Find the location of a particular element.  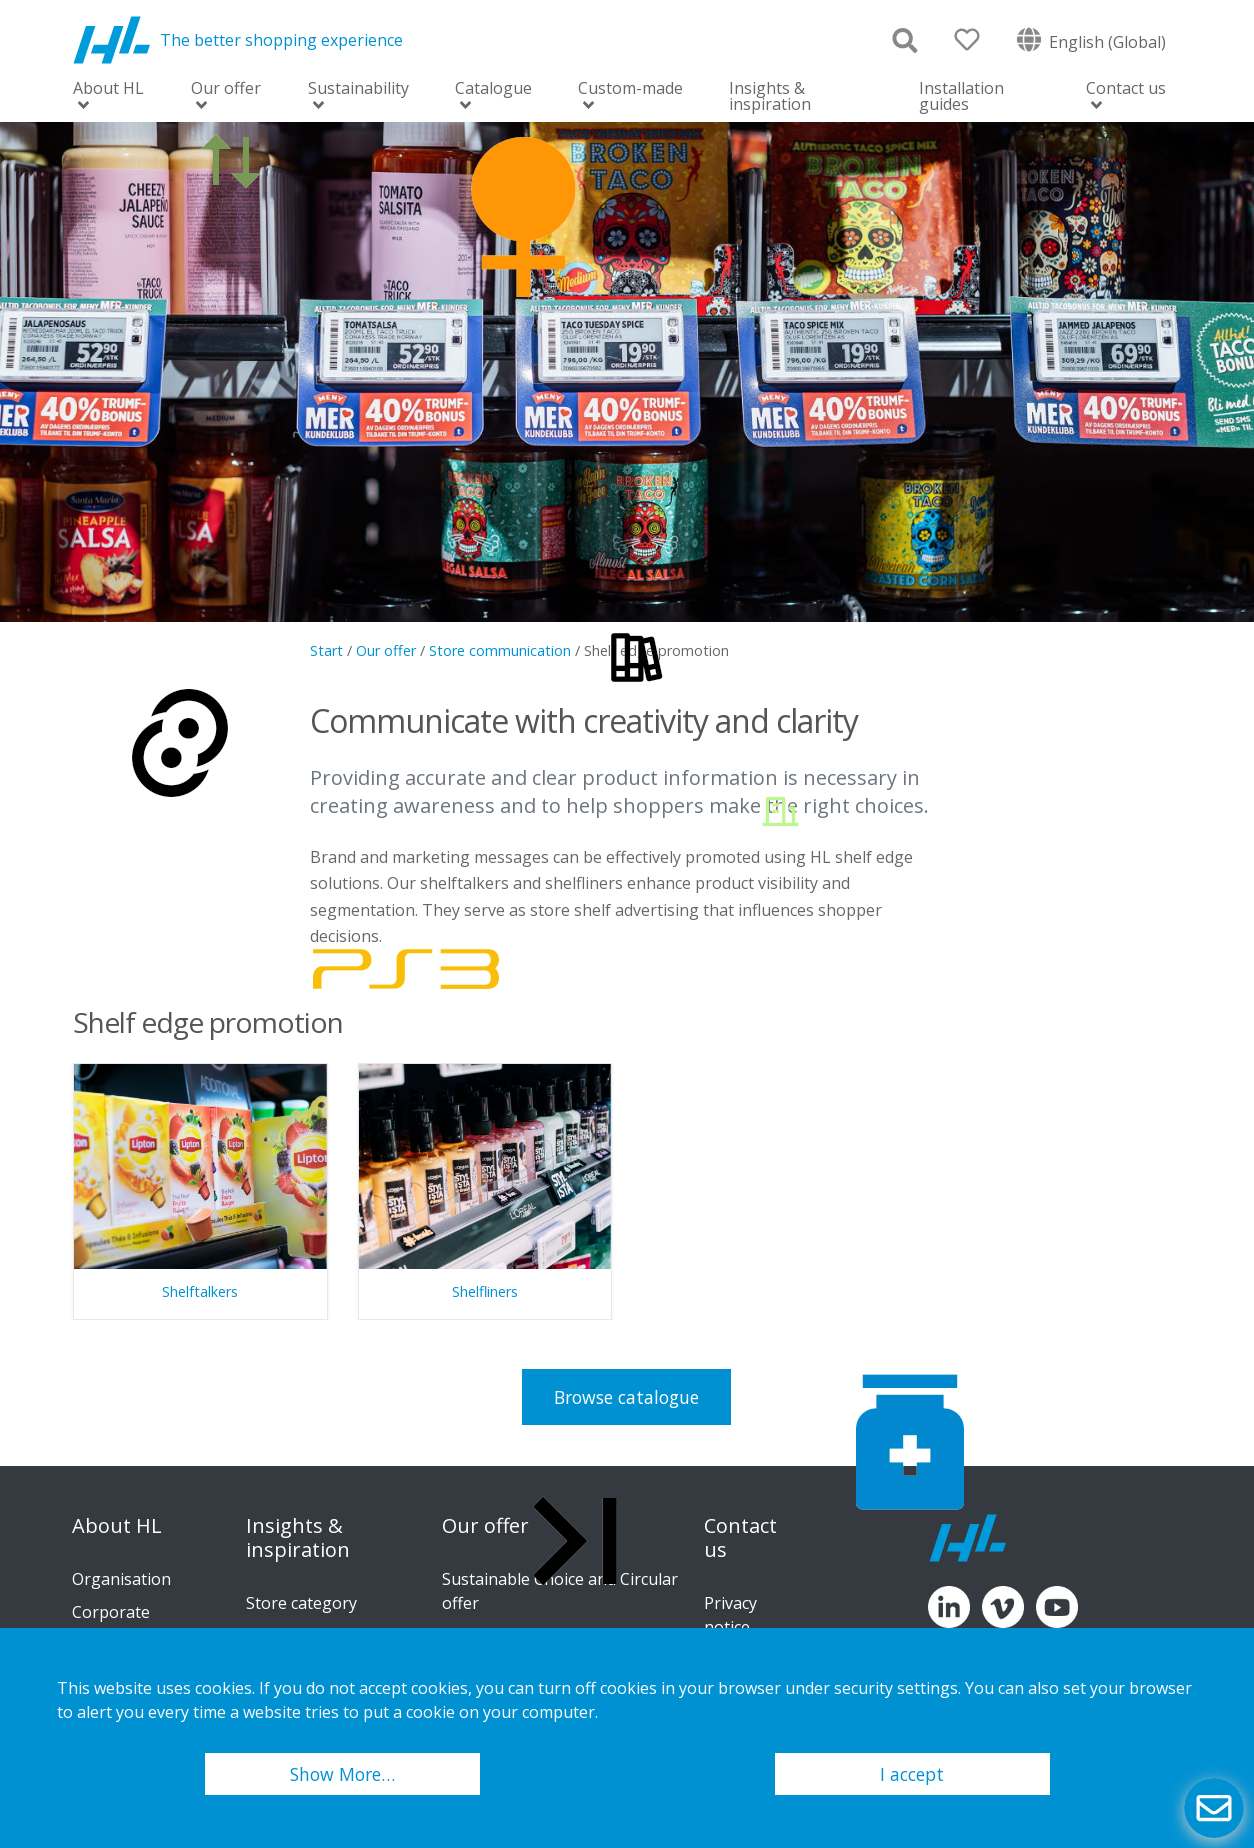

PlayStation 3 brand logo is located at coordinates (406, 969).